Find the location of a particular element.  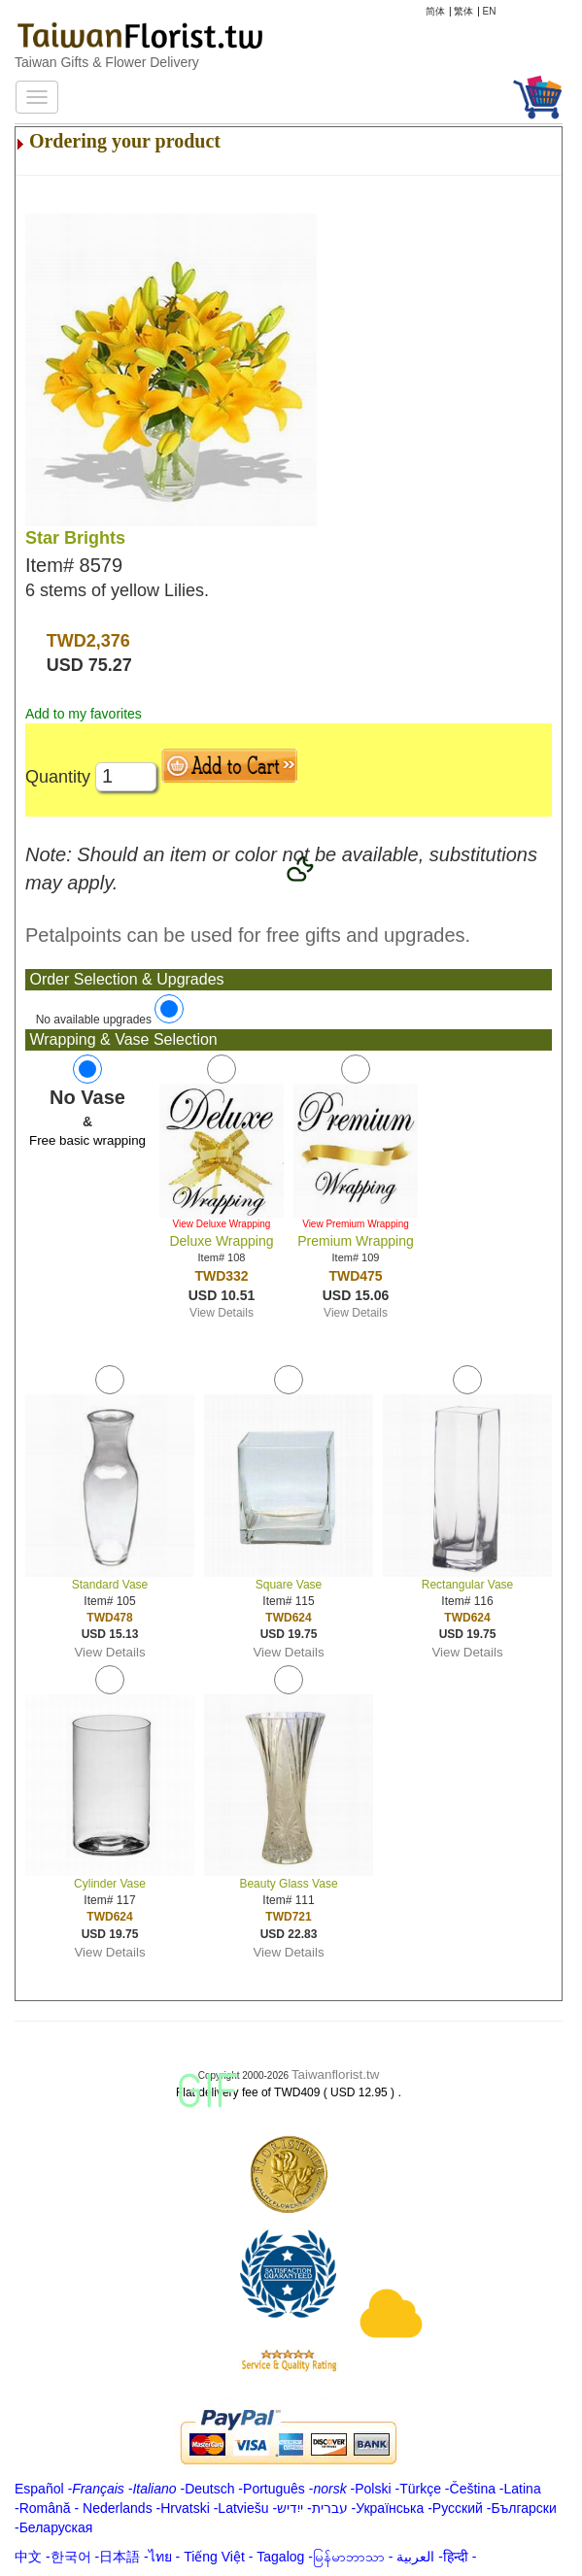

insert a gif into your message is located at coordinates (207, 2091).